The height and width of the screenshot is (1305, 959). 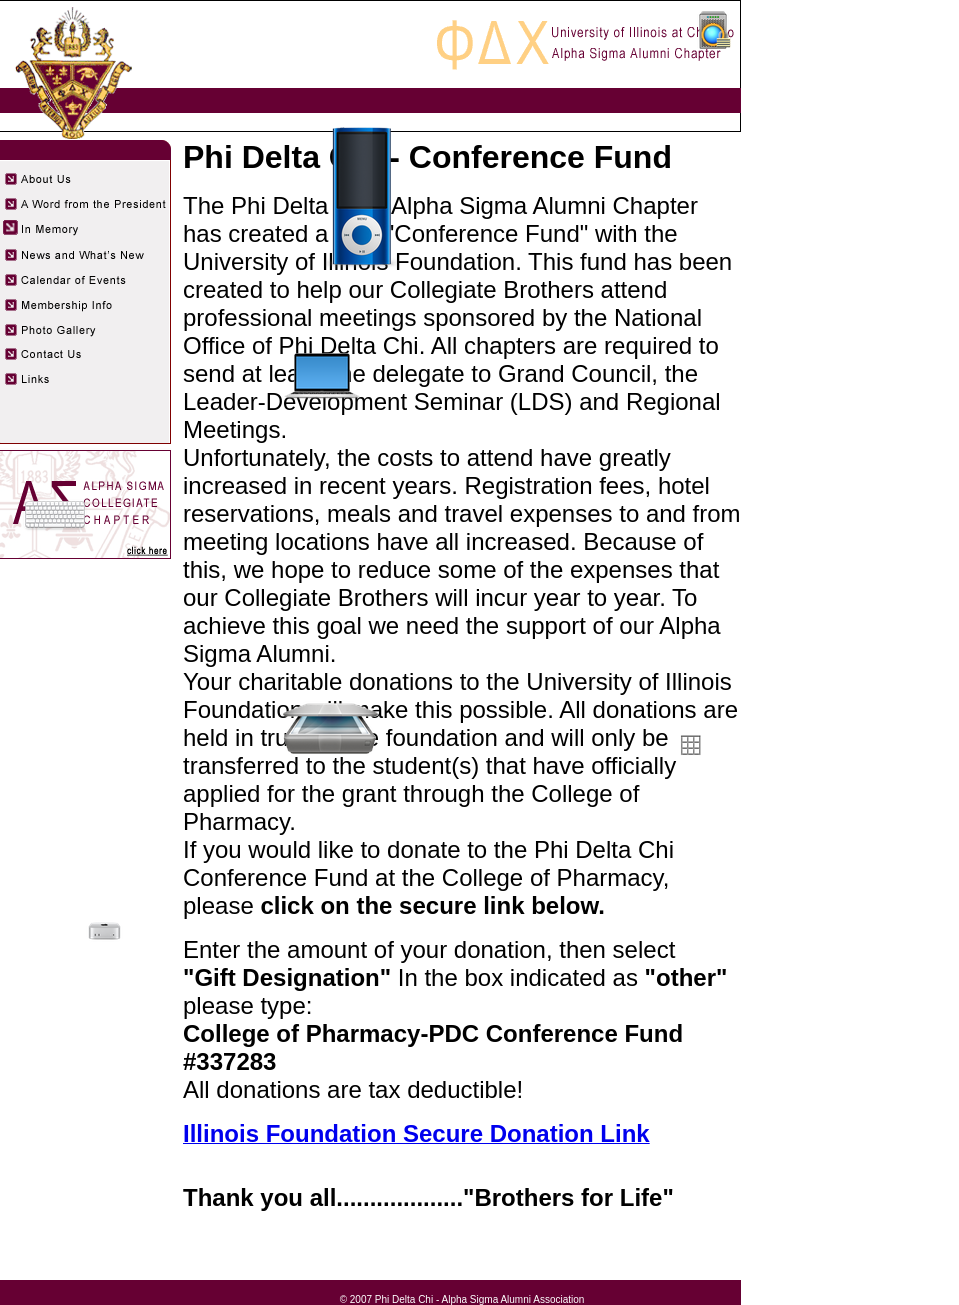 What do you see at coordinates (330, 728) in the screenshot?
I see `scan documents using a wireless scanner` at bounding box center [330, 728].